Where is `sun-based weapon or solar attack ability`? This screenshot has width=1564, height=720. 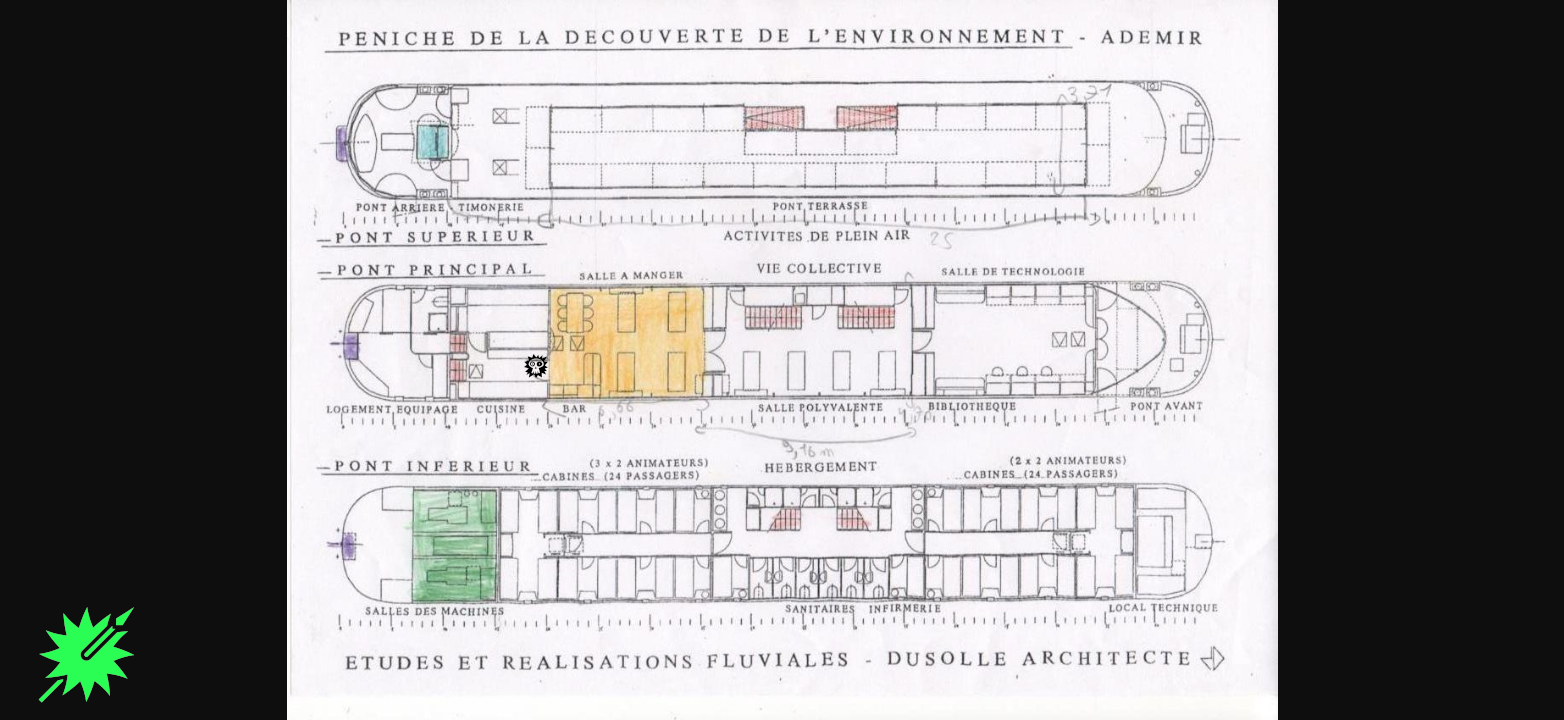 sun-based weapon or solar attack ability is located at coordinates (86, 654).